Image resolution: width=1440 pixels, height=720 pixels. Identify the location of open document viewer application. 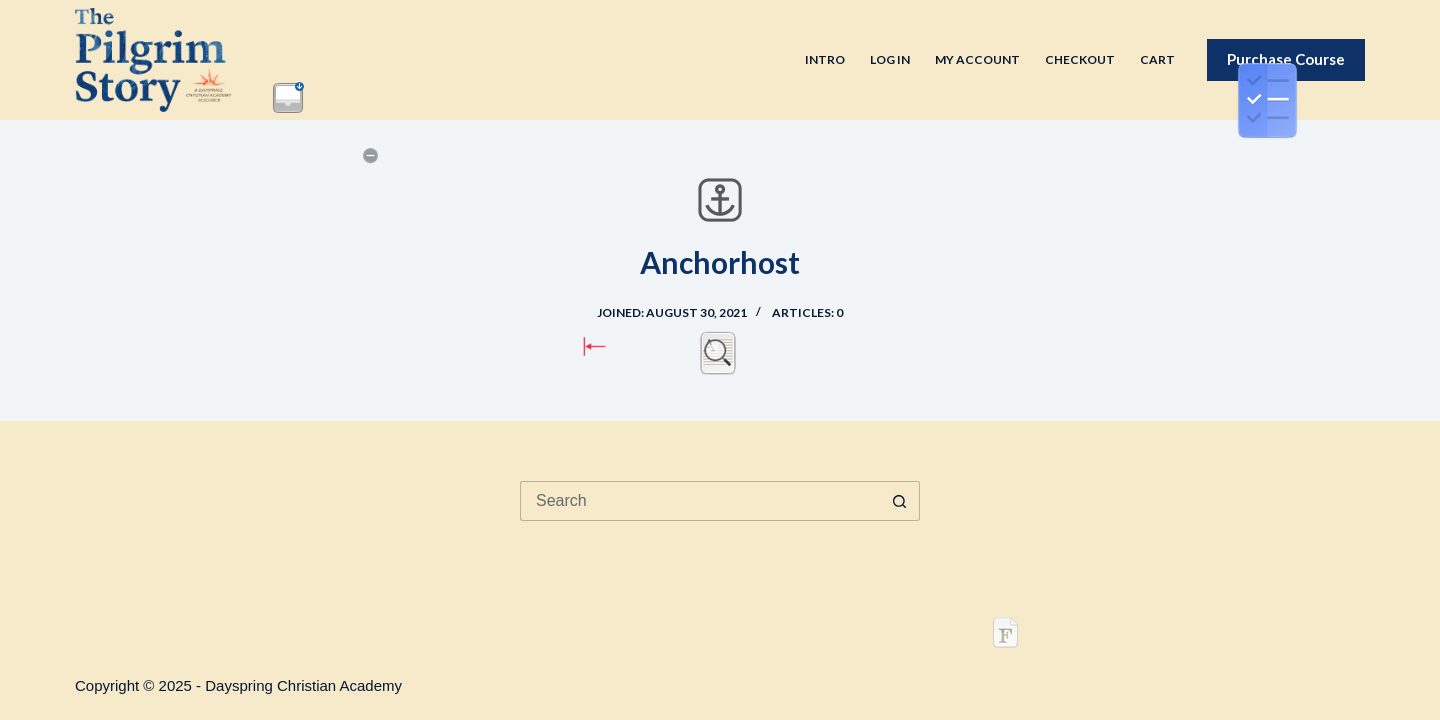
(718, 353).